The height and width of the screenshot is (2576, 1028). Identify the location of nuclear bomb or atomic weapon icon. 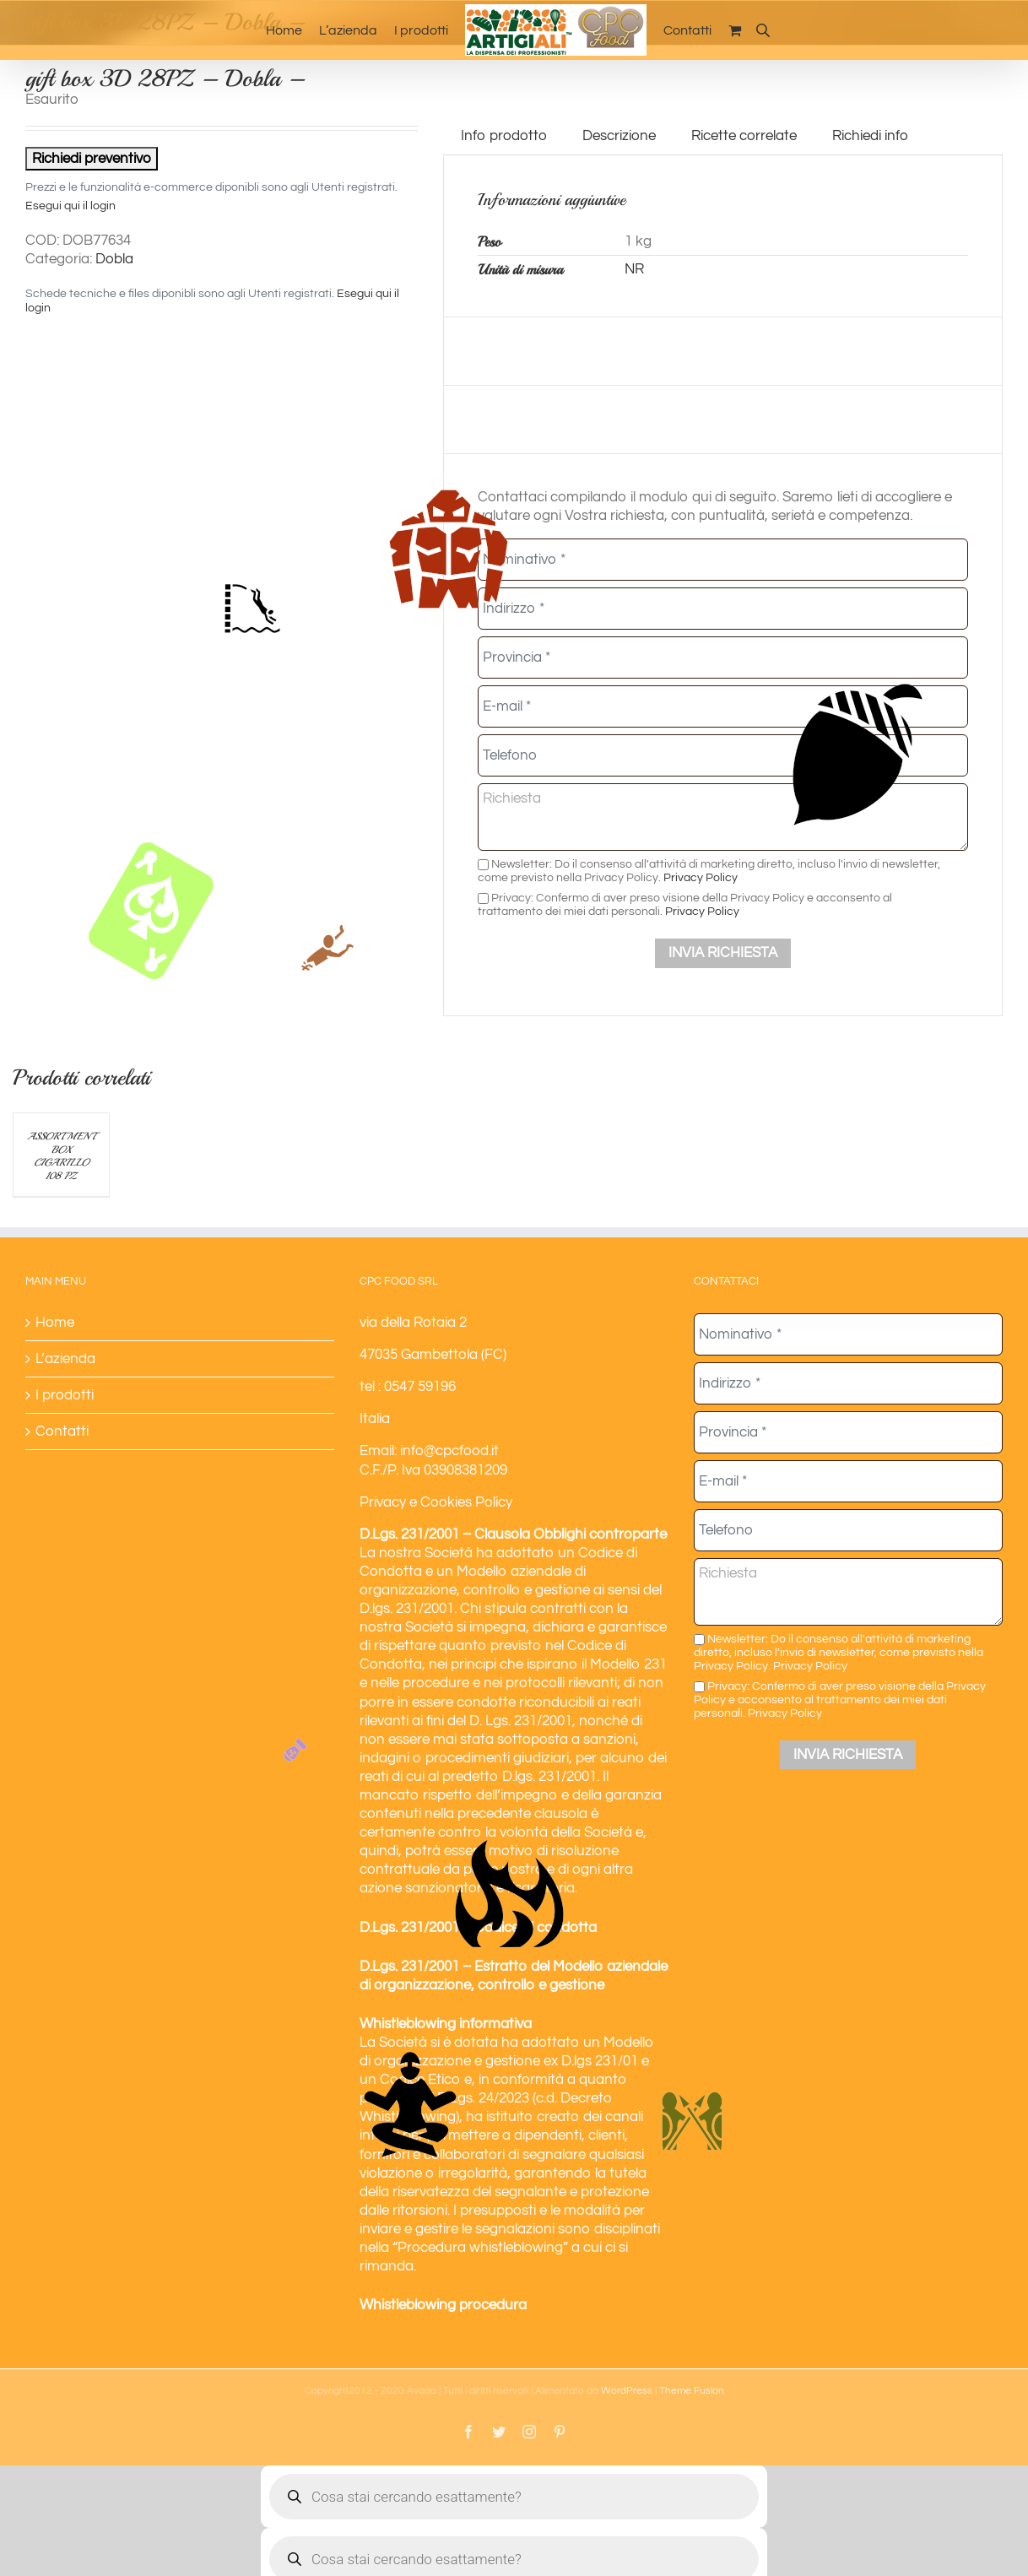
(295, 1750).